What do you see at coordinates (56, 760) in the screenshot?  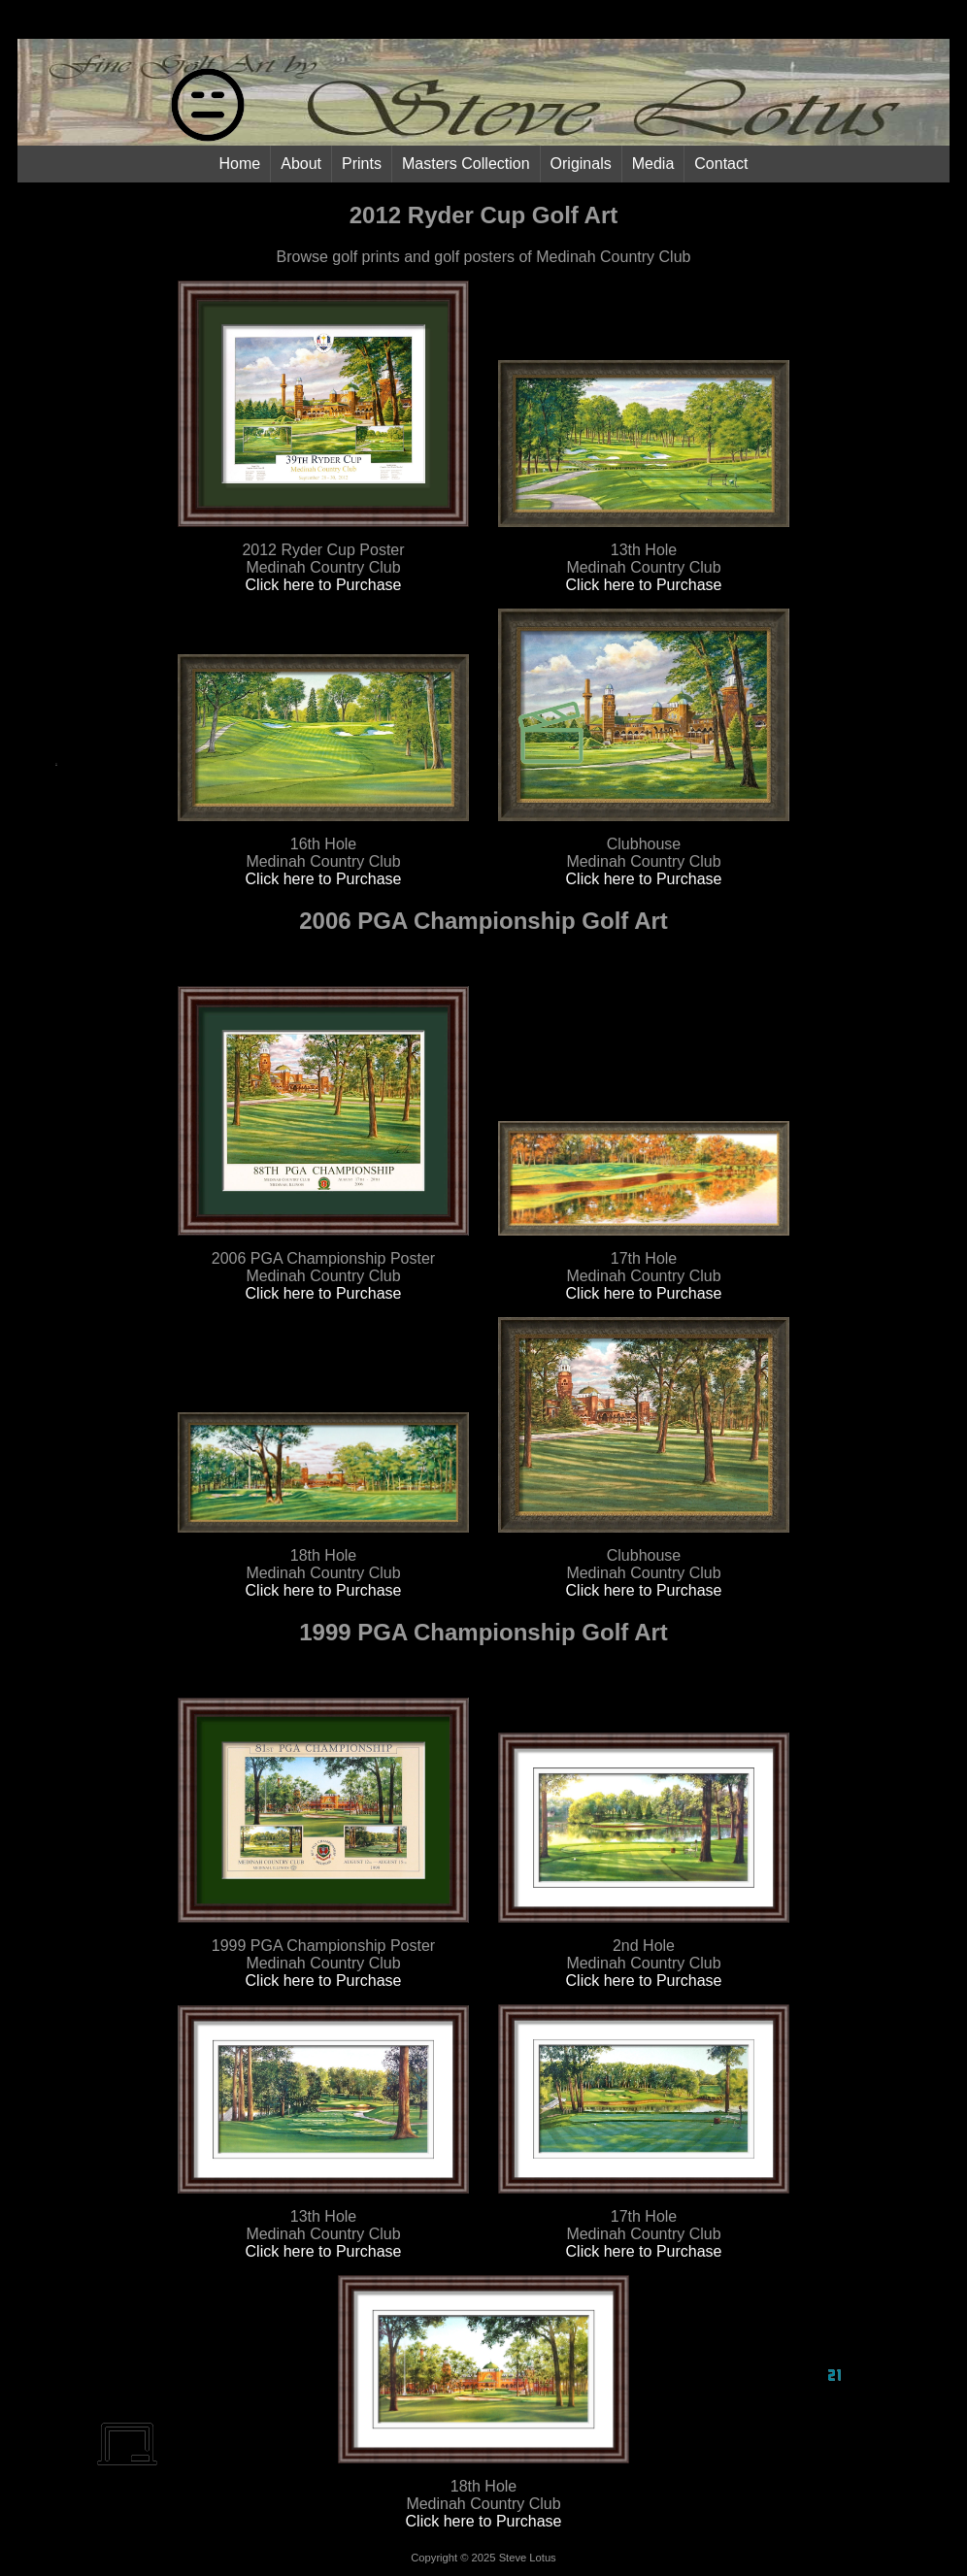 I see `indicates no wifi signal available` at bounding box center [56, 760].